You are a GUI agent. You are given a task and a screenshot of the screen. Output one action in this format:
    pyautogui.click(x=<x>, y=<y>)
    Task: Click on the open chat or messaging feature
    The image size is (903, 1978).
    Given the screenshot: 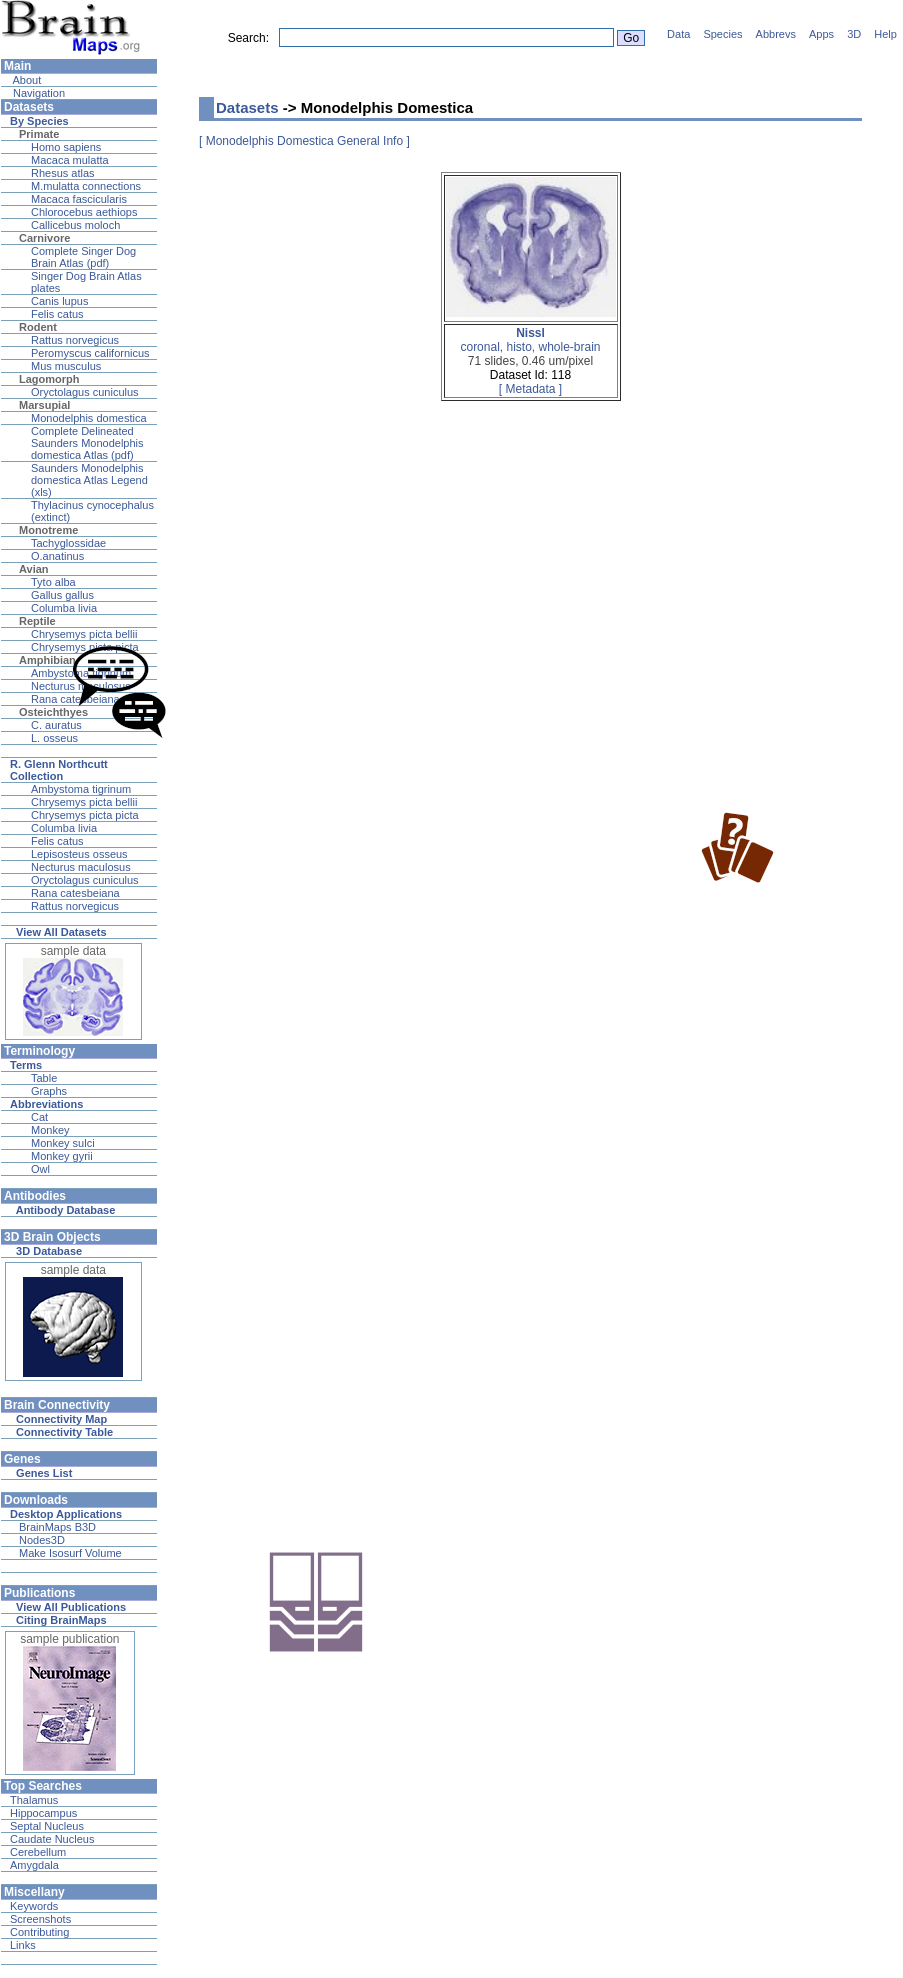 What is the action you would take?
    pyautogui.click(x=119, y=692)
    